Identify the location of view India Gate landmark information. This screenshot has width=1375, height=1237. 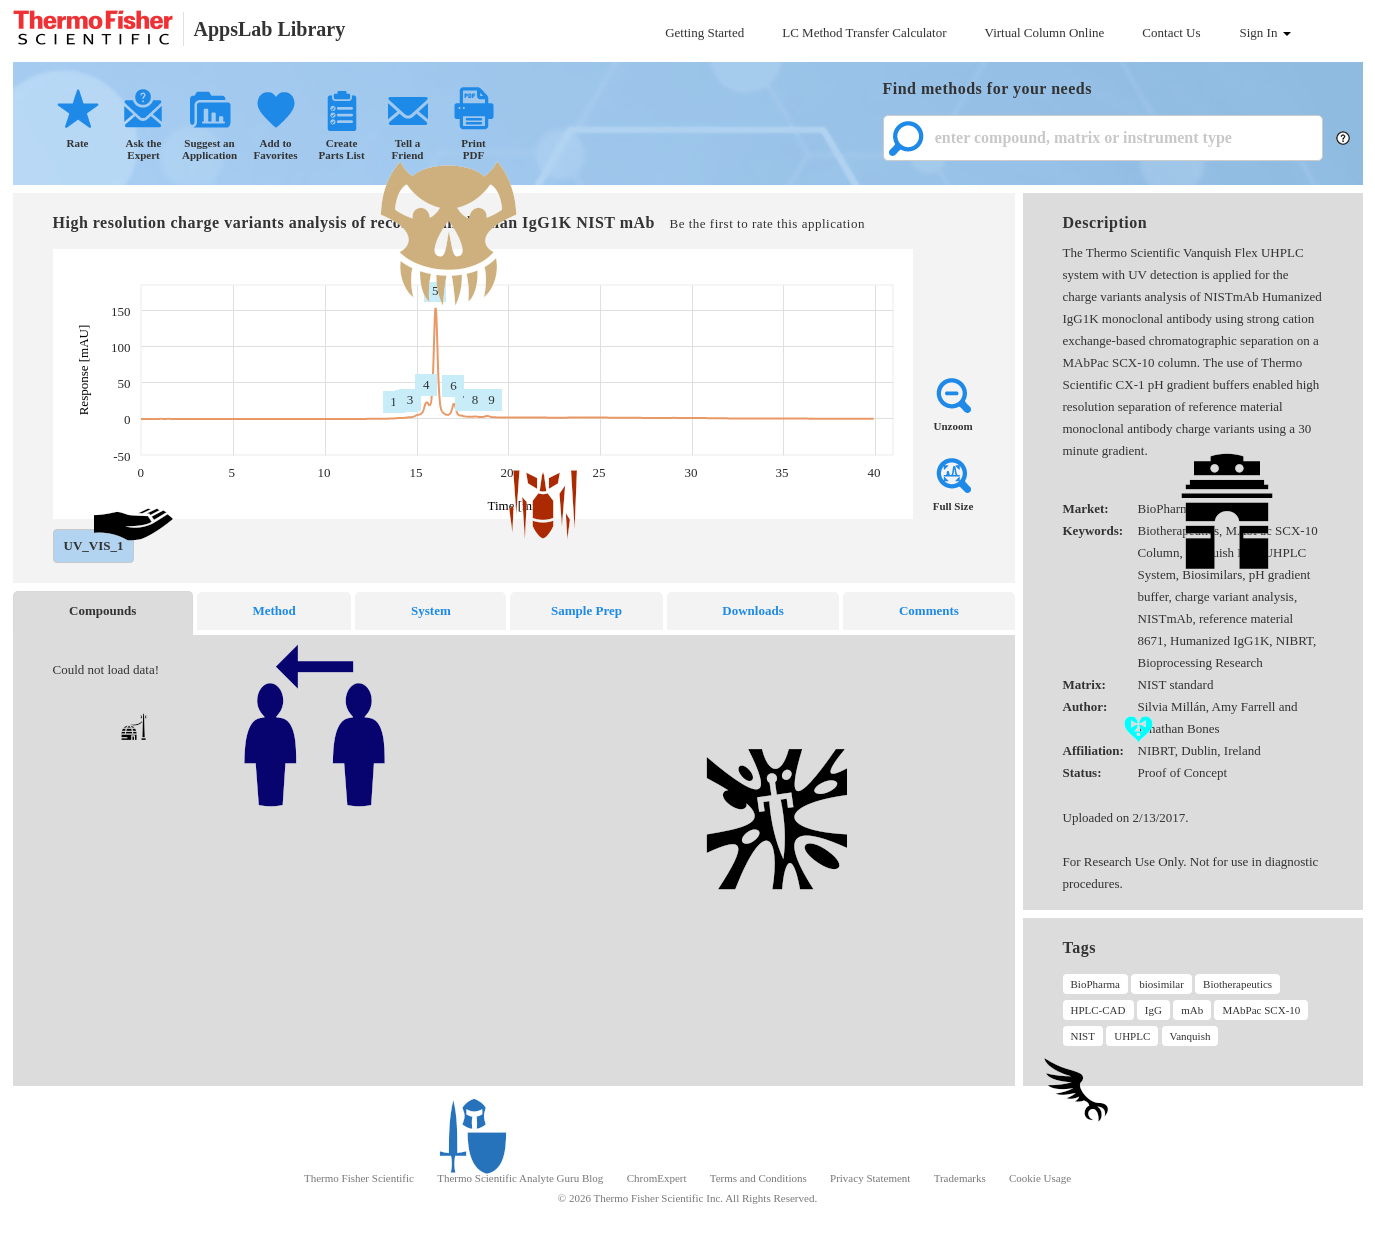
(1227, 507).